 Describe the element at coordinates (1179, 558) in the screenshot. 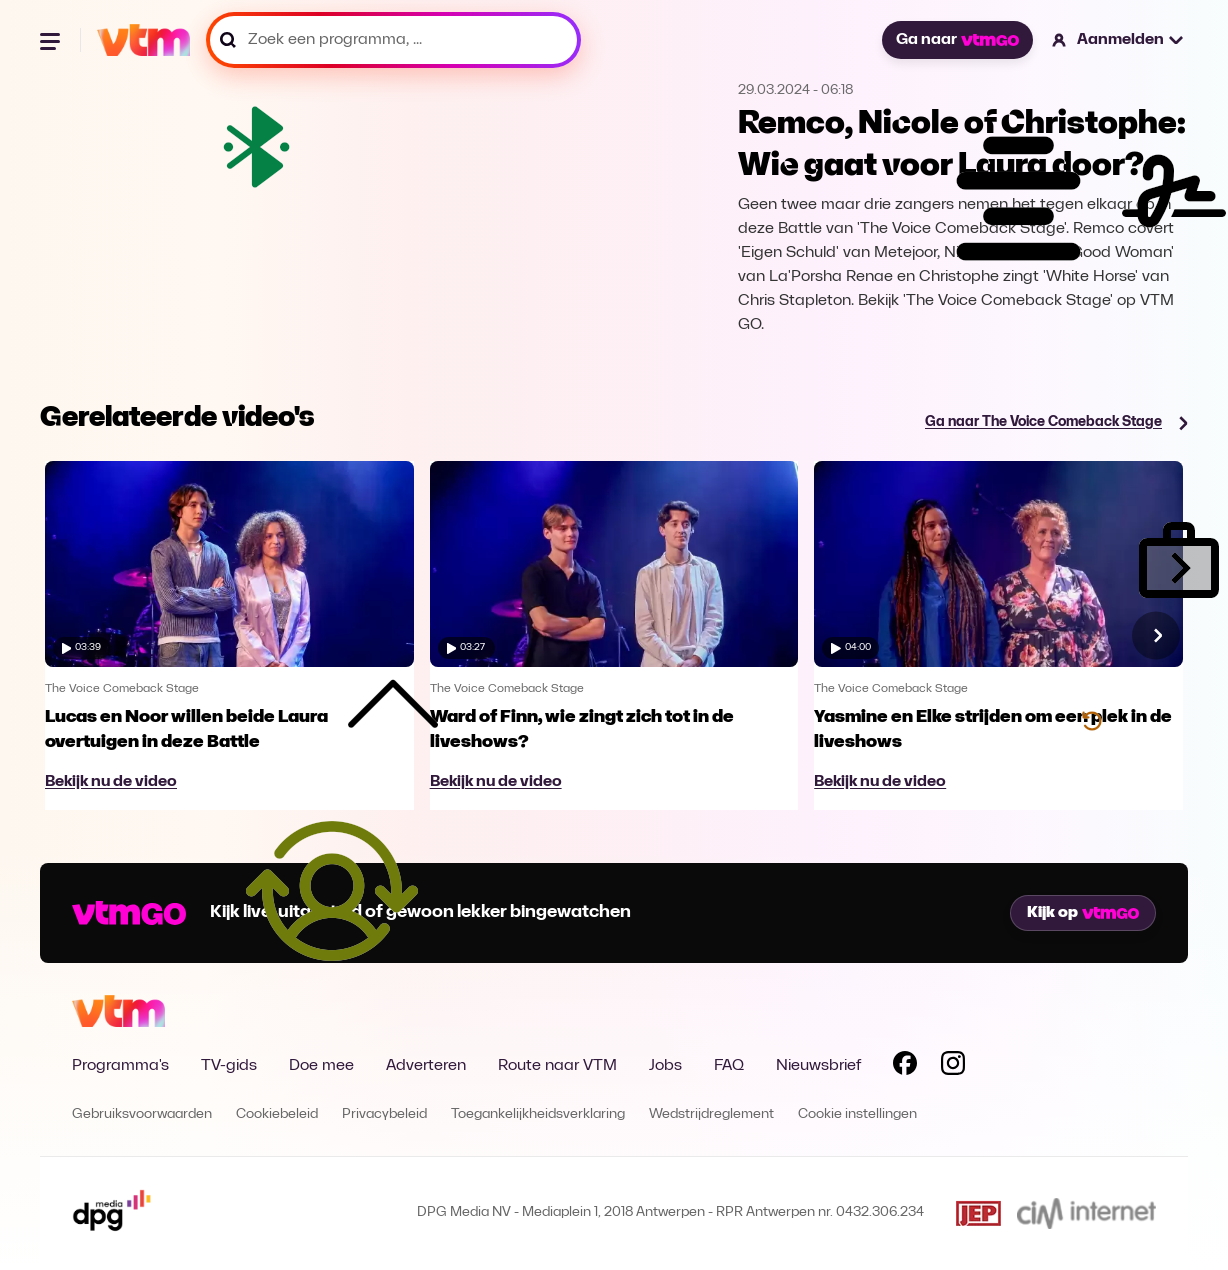

I see `schedule task for next week` at that location.